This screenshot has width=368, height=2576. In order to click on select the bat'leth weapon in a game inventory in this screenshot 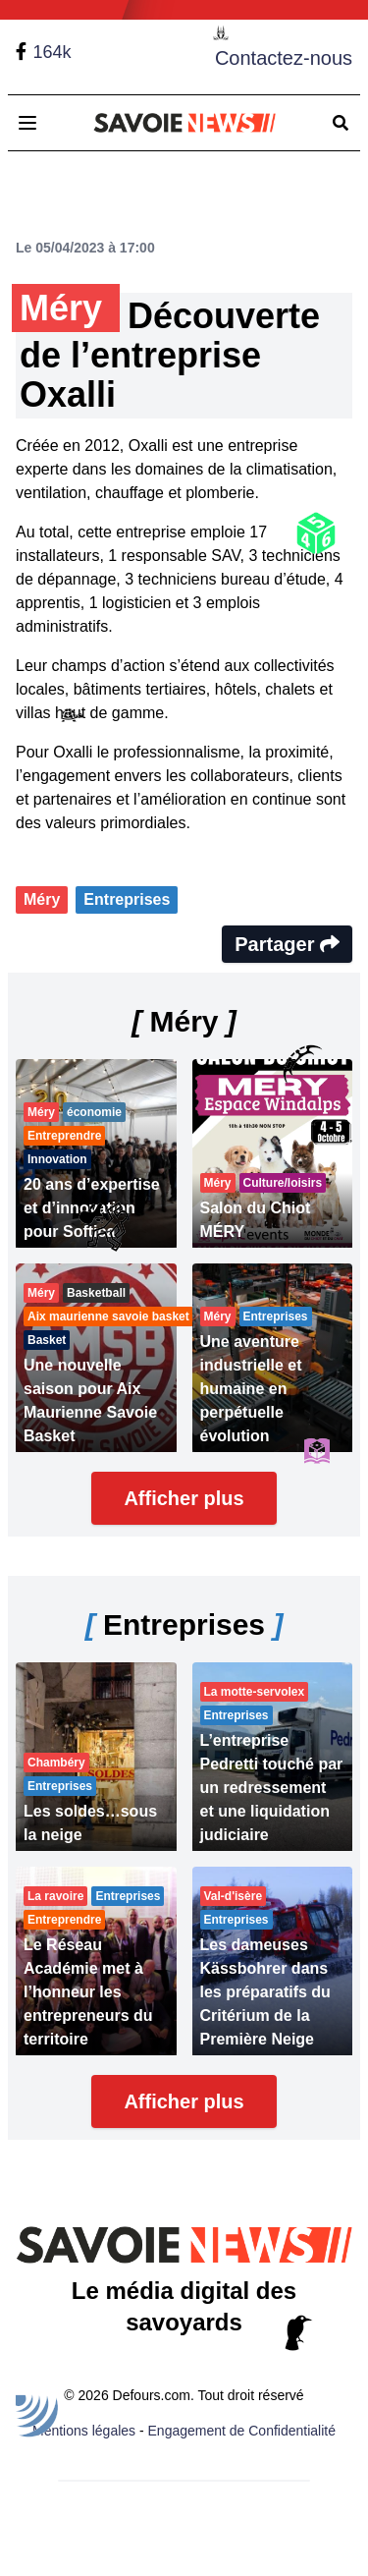, I will do `click(302, 1064)`.